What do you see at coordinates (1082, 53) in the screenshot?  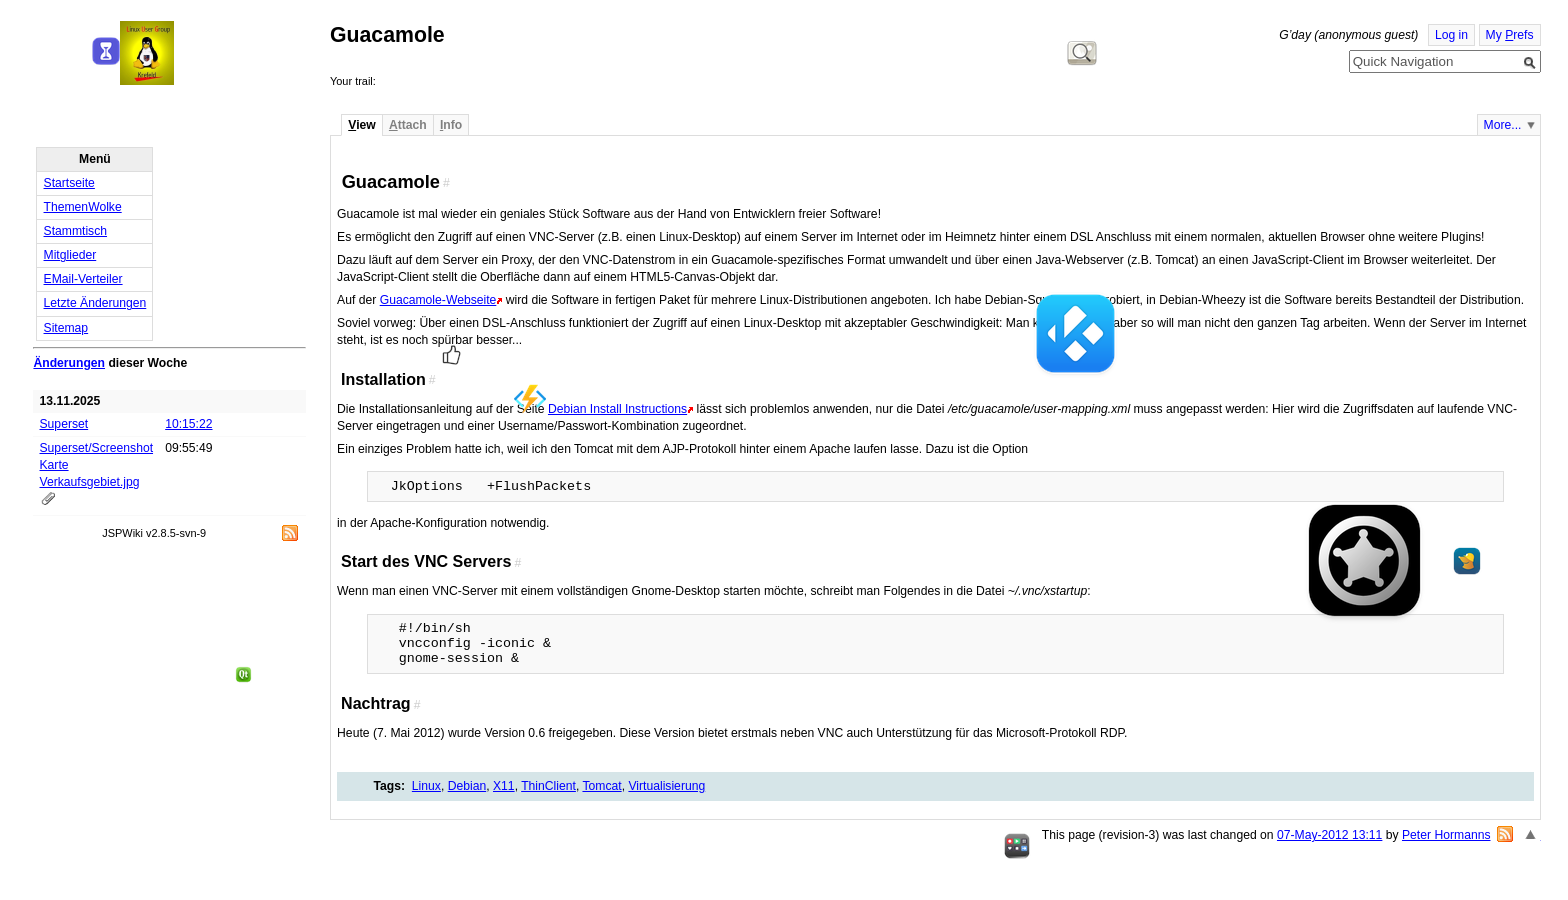 I see `open the photo viewer application` at bounding box center [1082, 53].